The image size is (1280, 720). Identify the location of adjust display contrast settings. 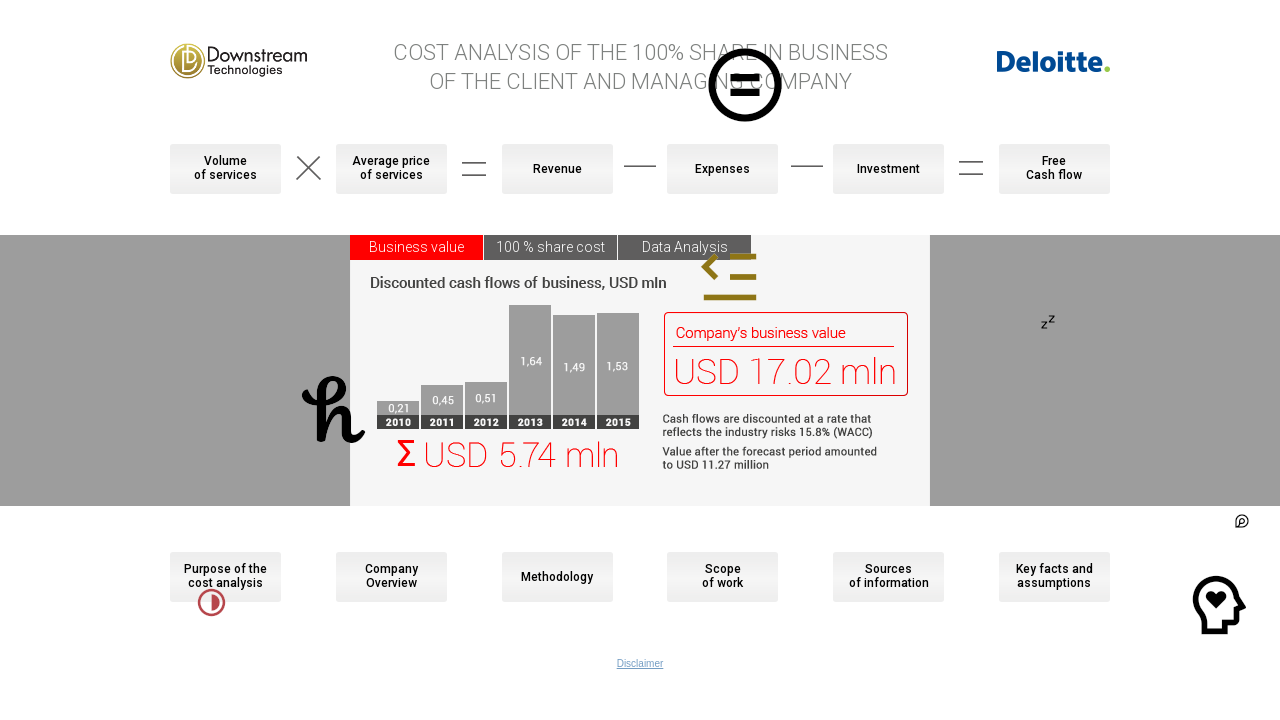
(211, 602).